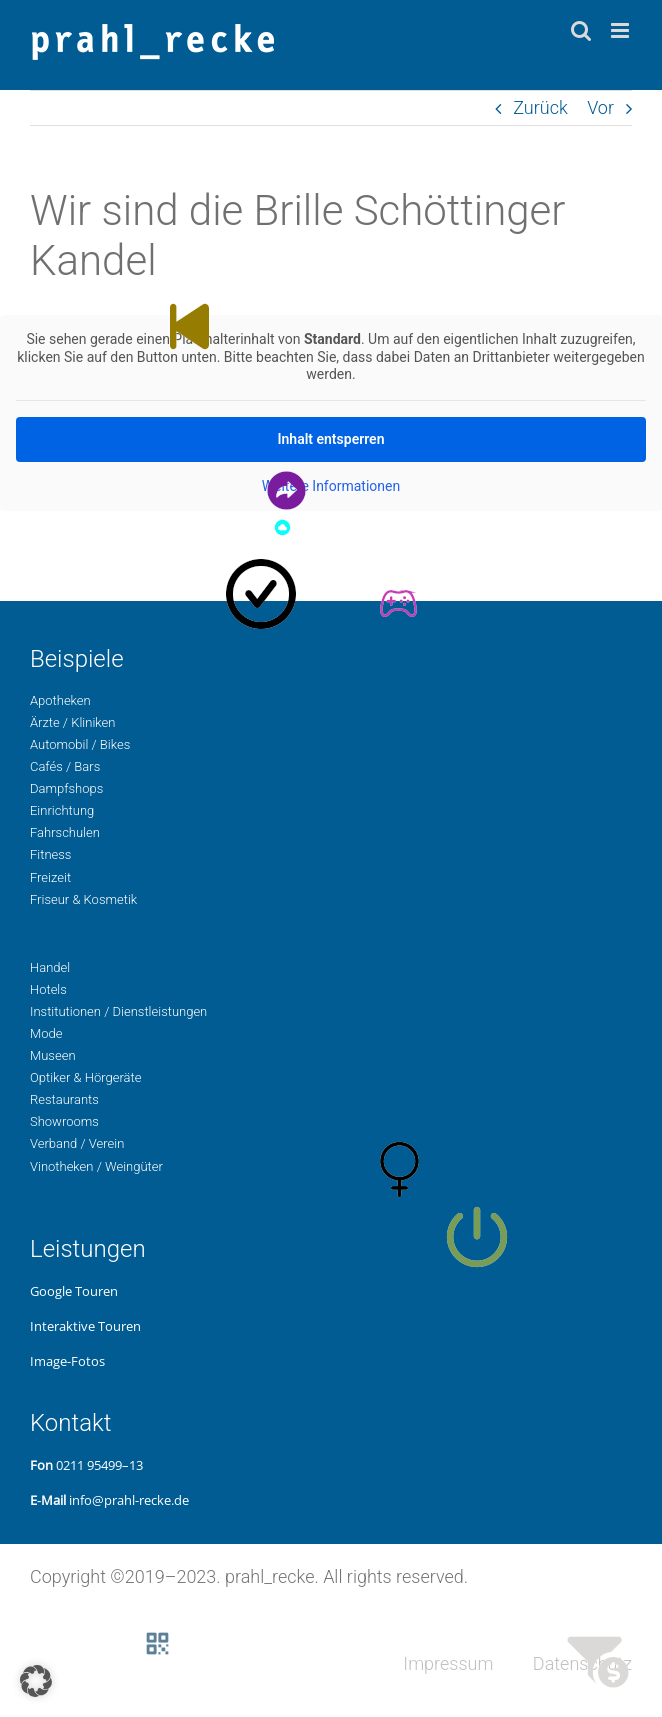 The width and height of the screenshot is (662, 1717). Describe the element at coordinates (286, 490) in the screenshot. I see `share or forward content` at that location.